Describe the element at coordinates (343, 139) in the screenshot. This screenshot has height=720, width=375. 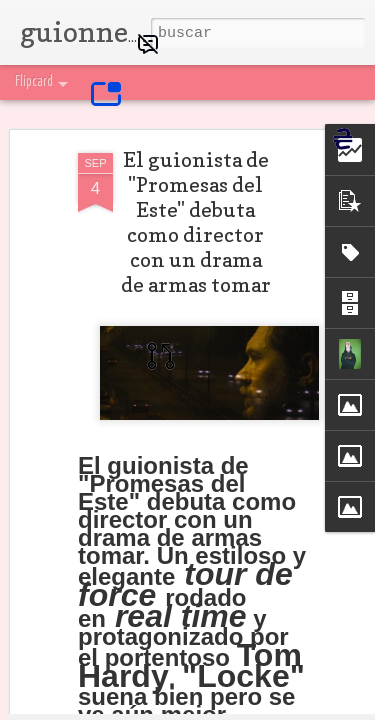
I see `indicates Ukrainian hryvnia currency` at that location.